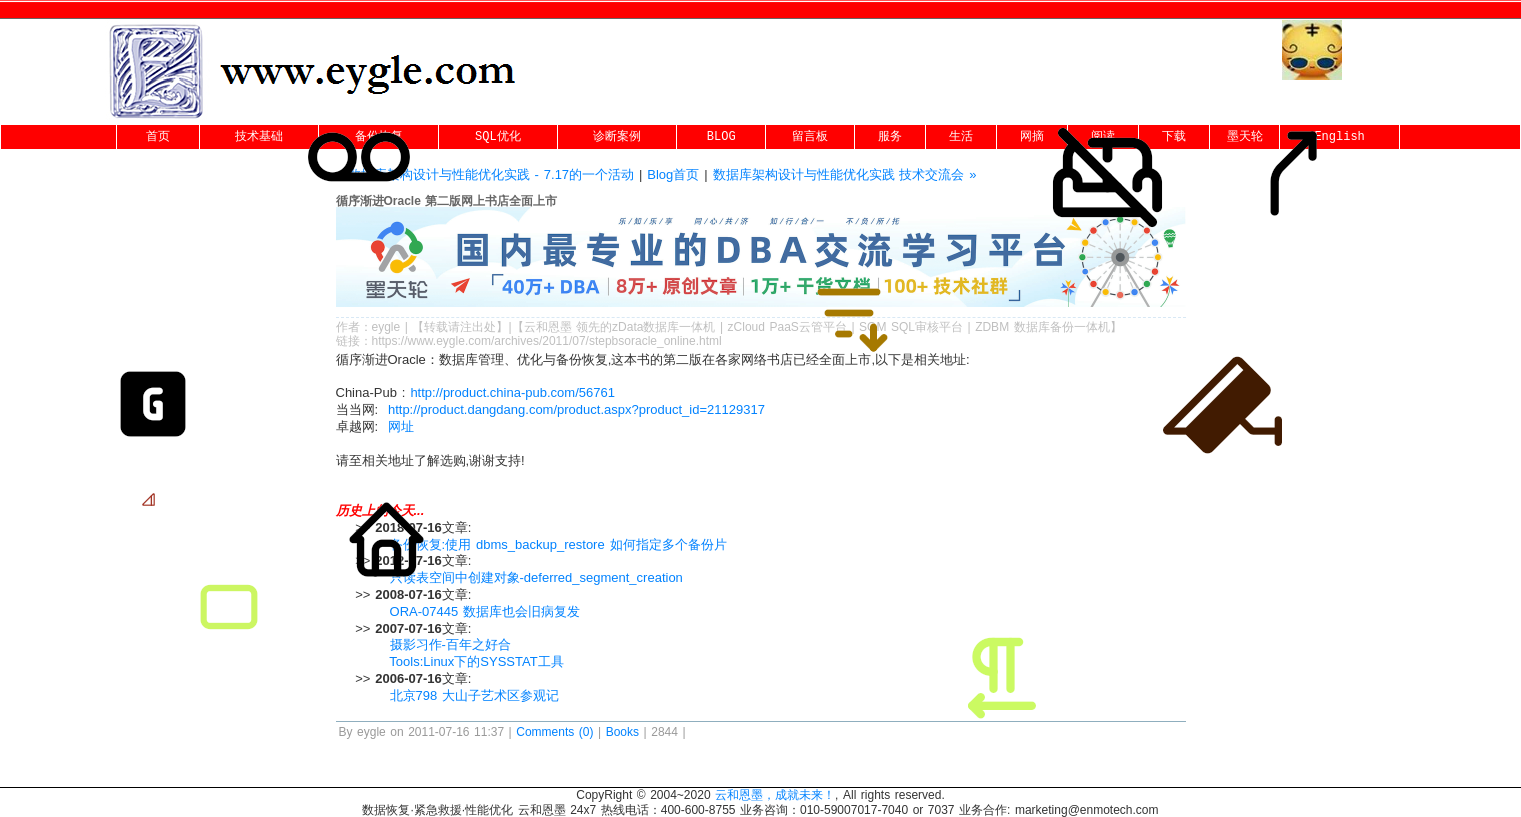 The width and height of the screenshot is (1521, 817). I want to click on sort or filter items in descending order, so click(849, 313).